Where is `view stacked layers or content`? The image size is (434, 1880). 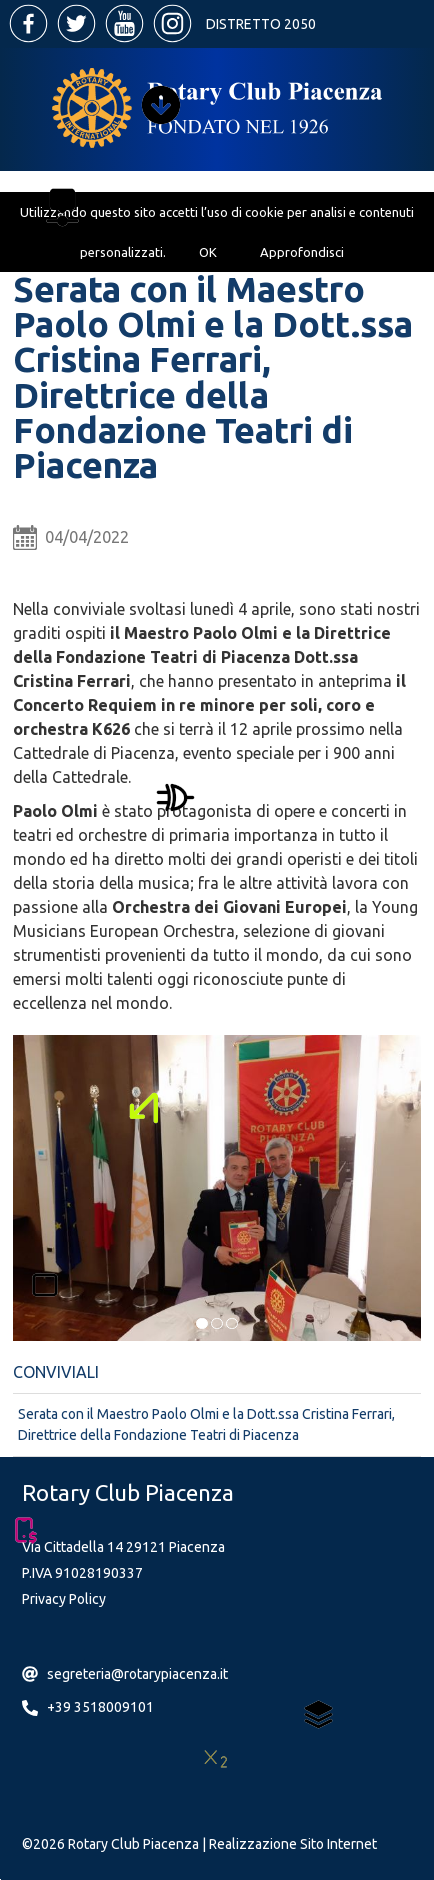
view stacked layers or content is located at coordinates (318, 1714).